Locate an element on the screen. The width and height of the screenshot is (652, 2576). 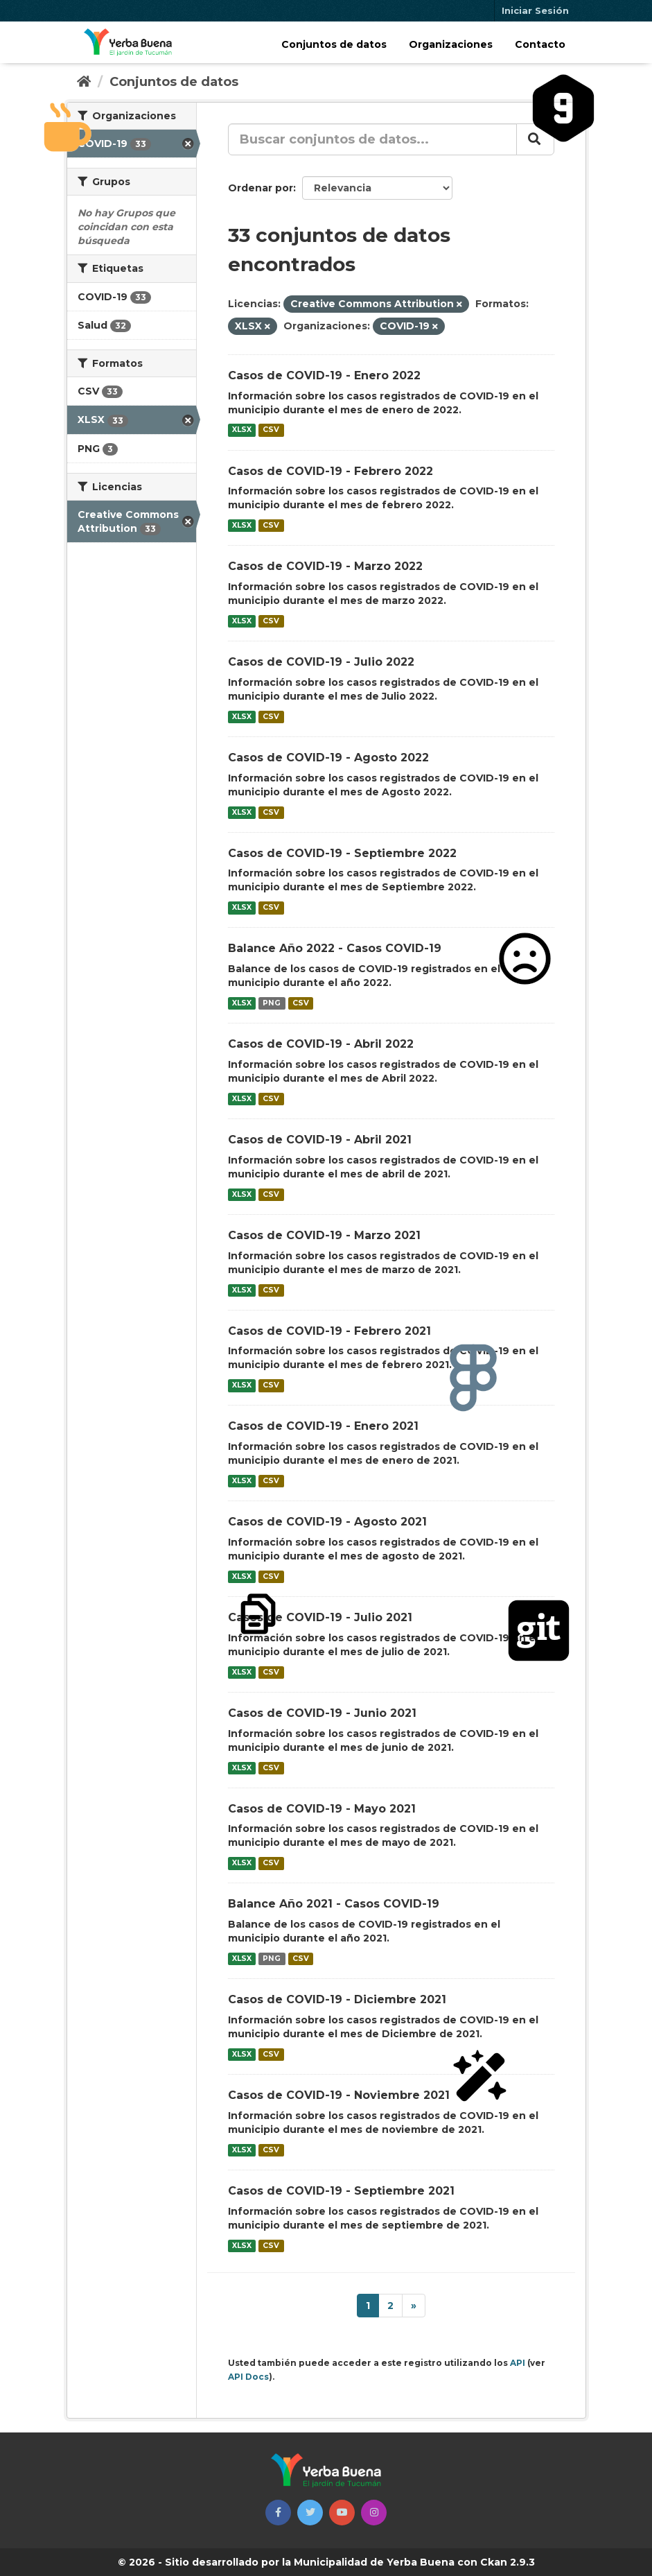
take a coffee break or pause timer is located at coordinates (64, 128).